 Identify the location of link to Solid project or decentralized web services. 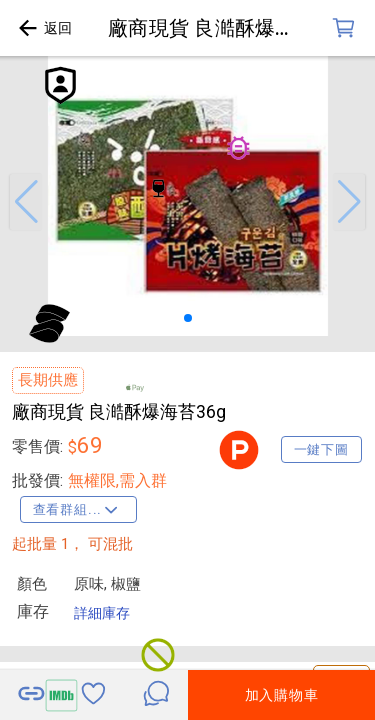
(49, 323).